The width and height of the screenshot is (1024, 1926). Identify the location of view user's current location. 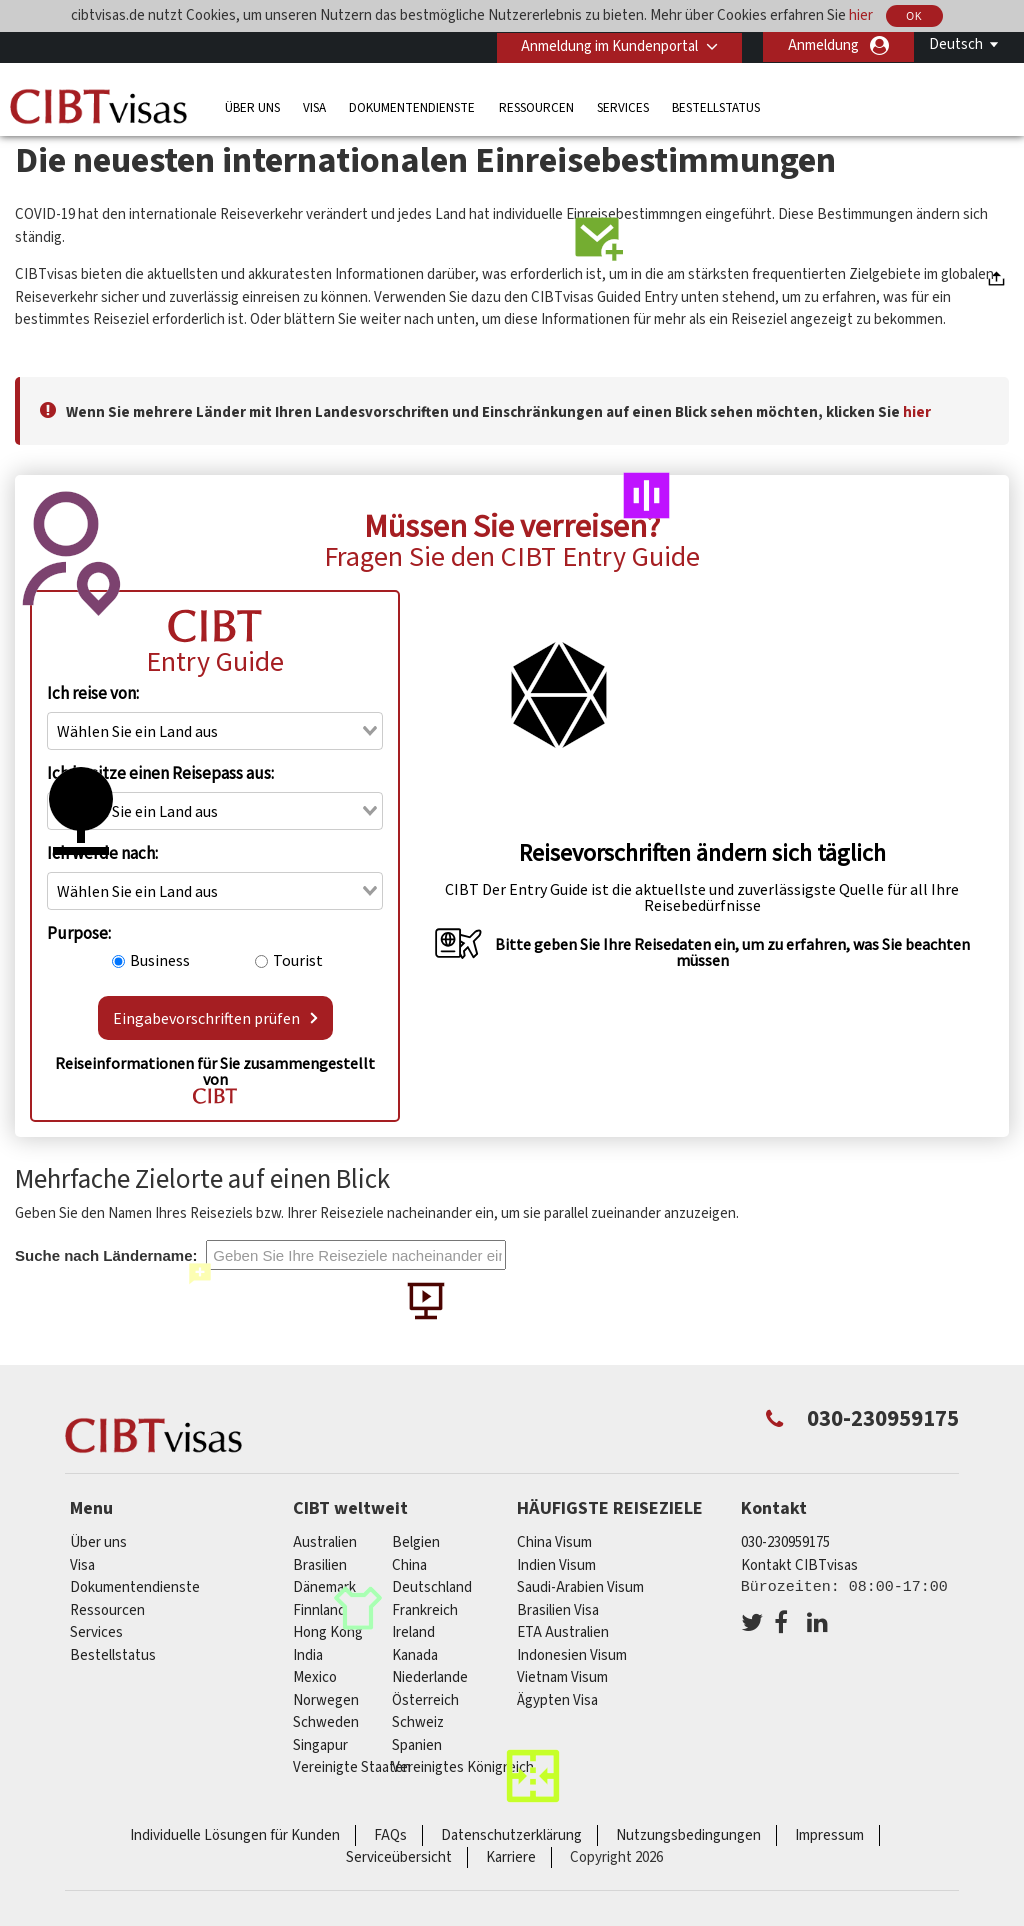
(66, 551).